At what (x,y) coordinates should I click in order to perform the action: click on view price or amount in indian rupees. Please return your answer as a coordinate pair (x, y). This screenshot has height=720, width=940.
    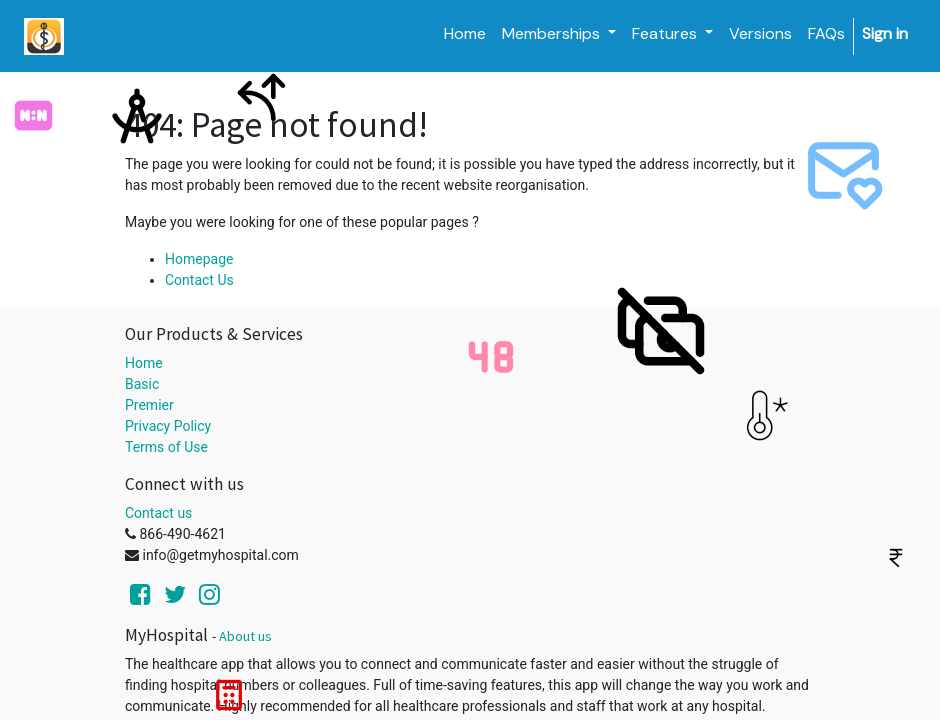
    Looking at the image, I should click on (896, 558).